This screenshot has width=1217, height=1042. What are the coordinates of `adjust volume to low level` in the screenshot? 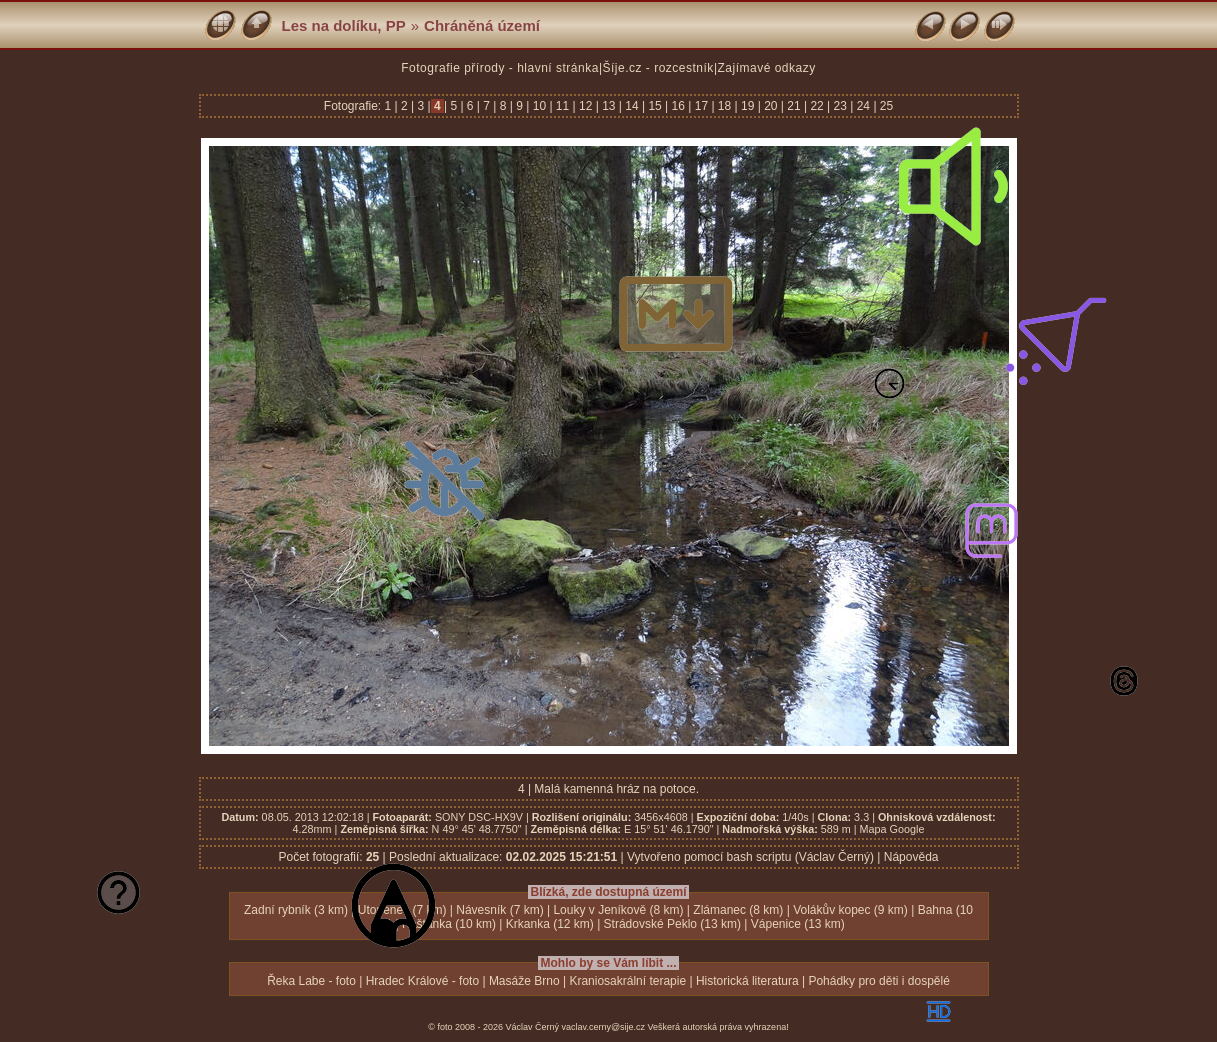 It's located at (962, 186).